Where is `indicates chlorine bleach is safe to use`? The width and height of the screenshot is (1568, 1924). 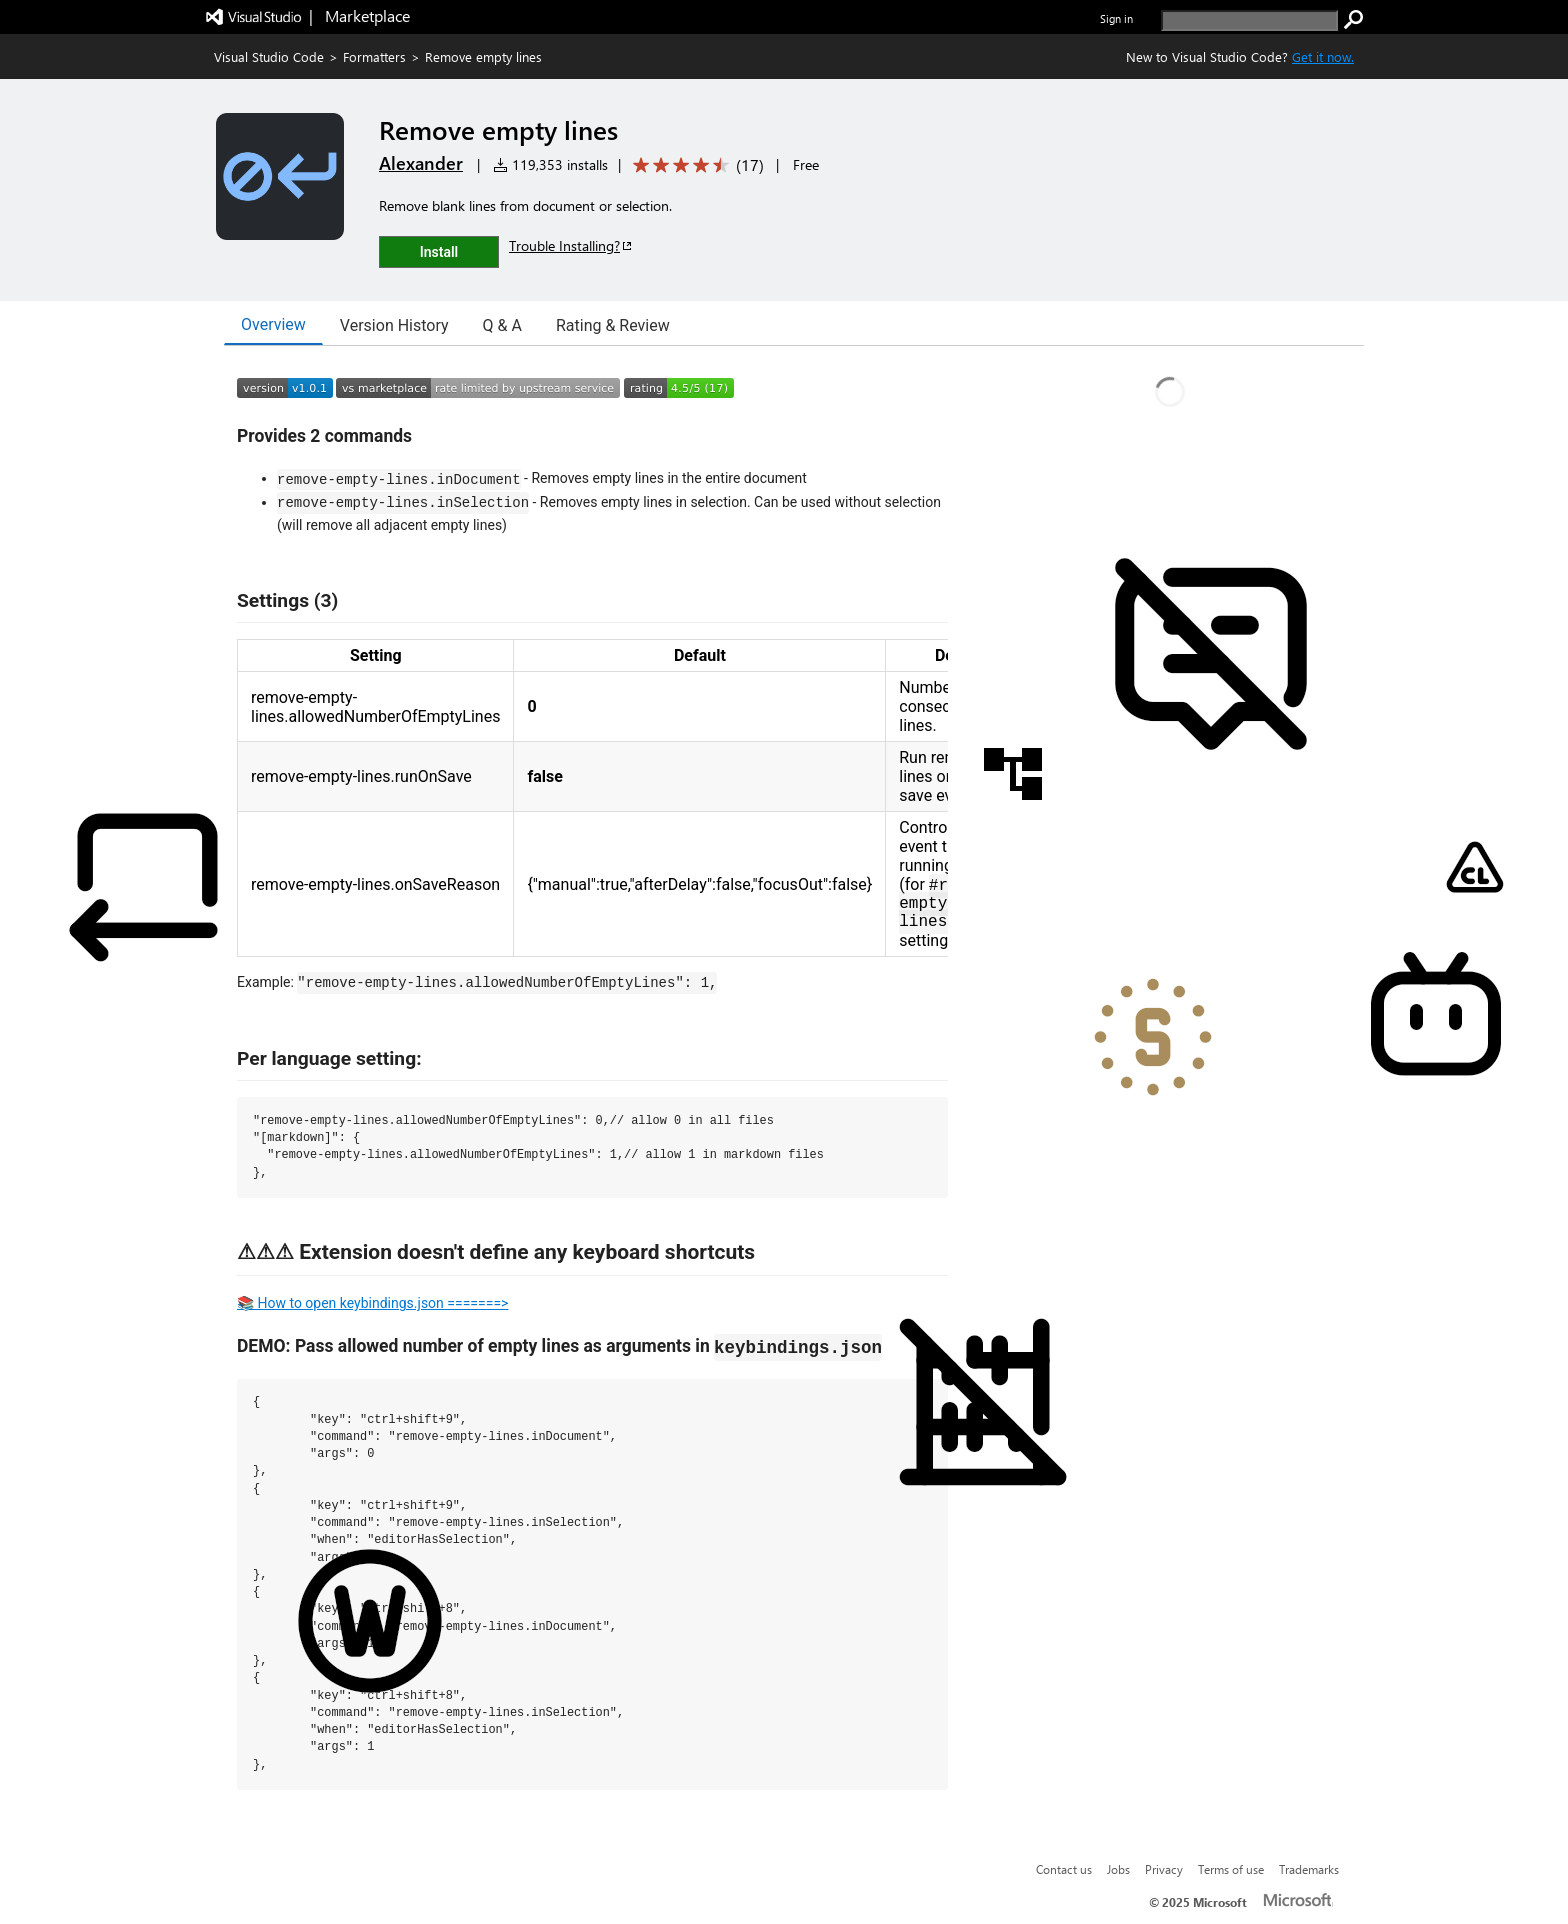
indicates chlorine bleach is safe to use is located at coordinates (1475, 870).